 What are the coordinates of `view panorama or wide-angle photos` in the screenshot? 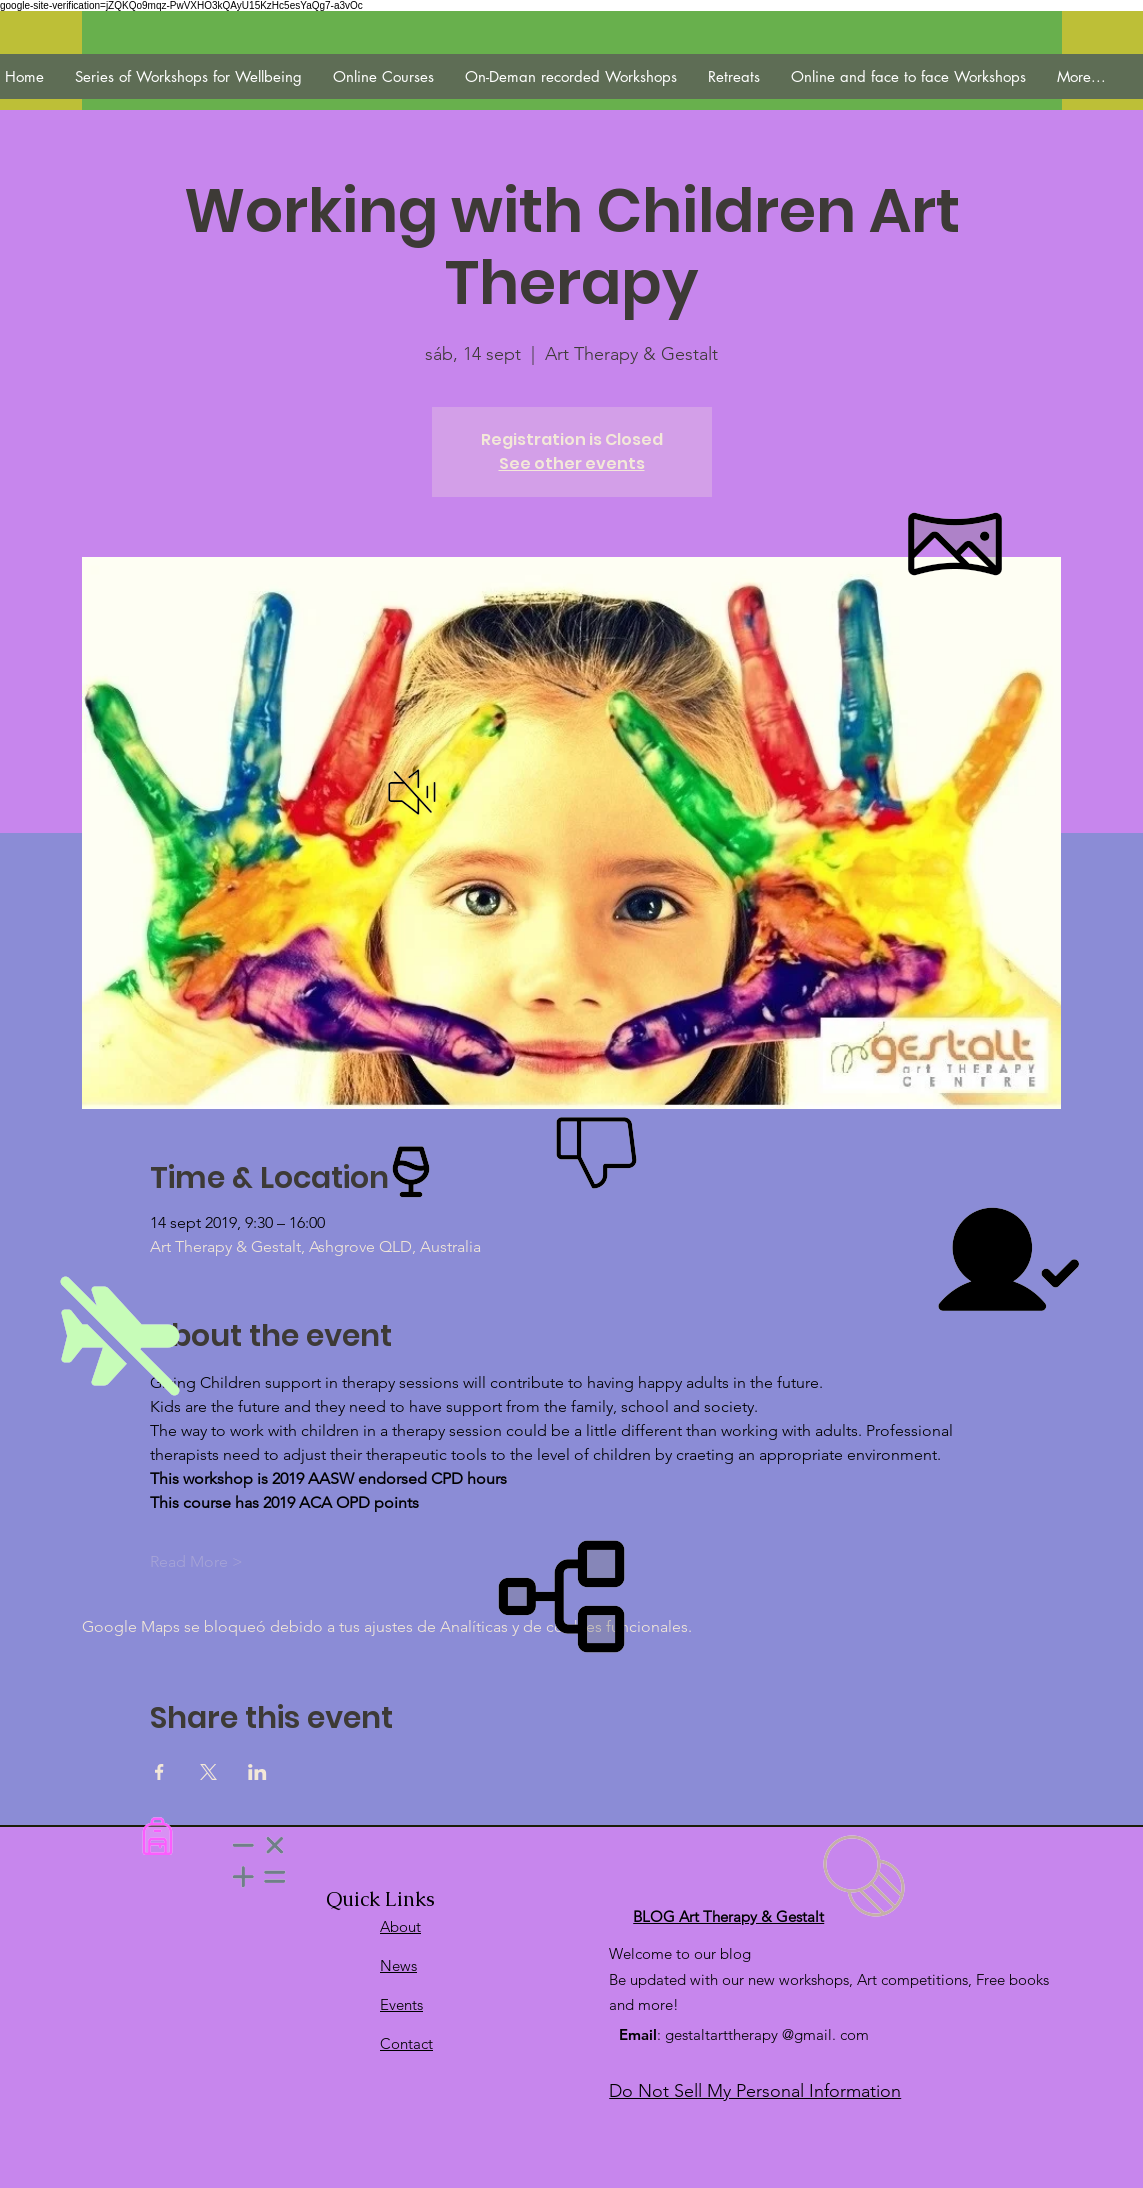 It's located at (955, 544).